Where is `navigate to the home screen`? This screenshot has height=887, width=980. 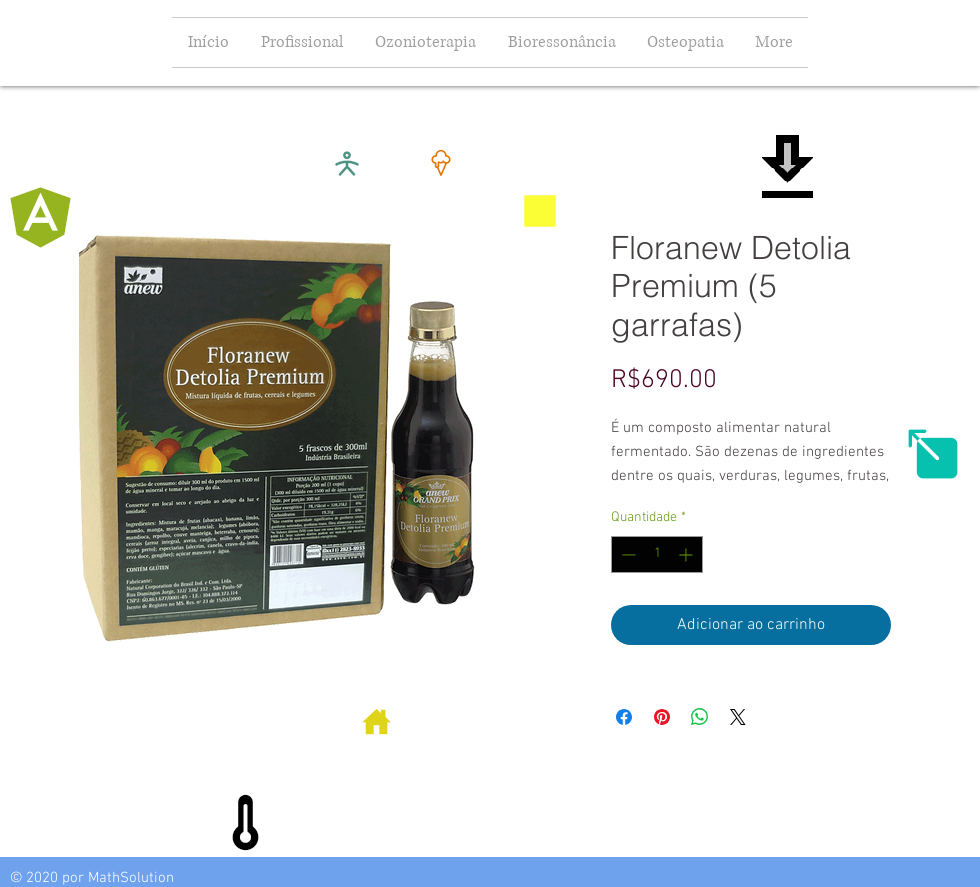 navigate to the home screen is located at coordinates (376, 721).